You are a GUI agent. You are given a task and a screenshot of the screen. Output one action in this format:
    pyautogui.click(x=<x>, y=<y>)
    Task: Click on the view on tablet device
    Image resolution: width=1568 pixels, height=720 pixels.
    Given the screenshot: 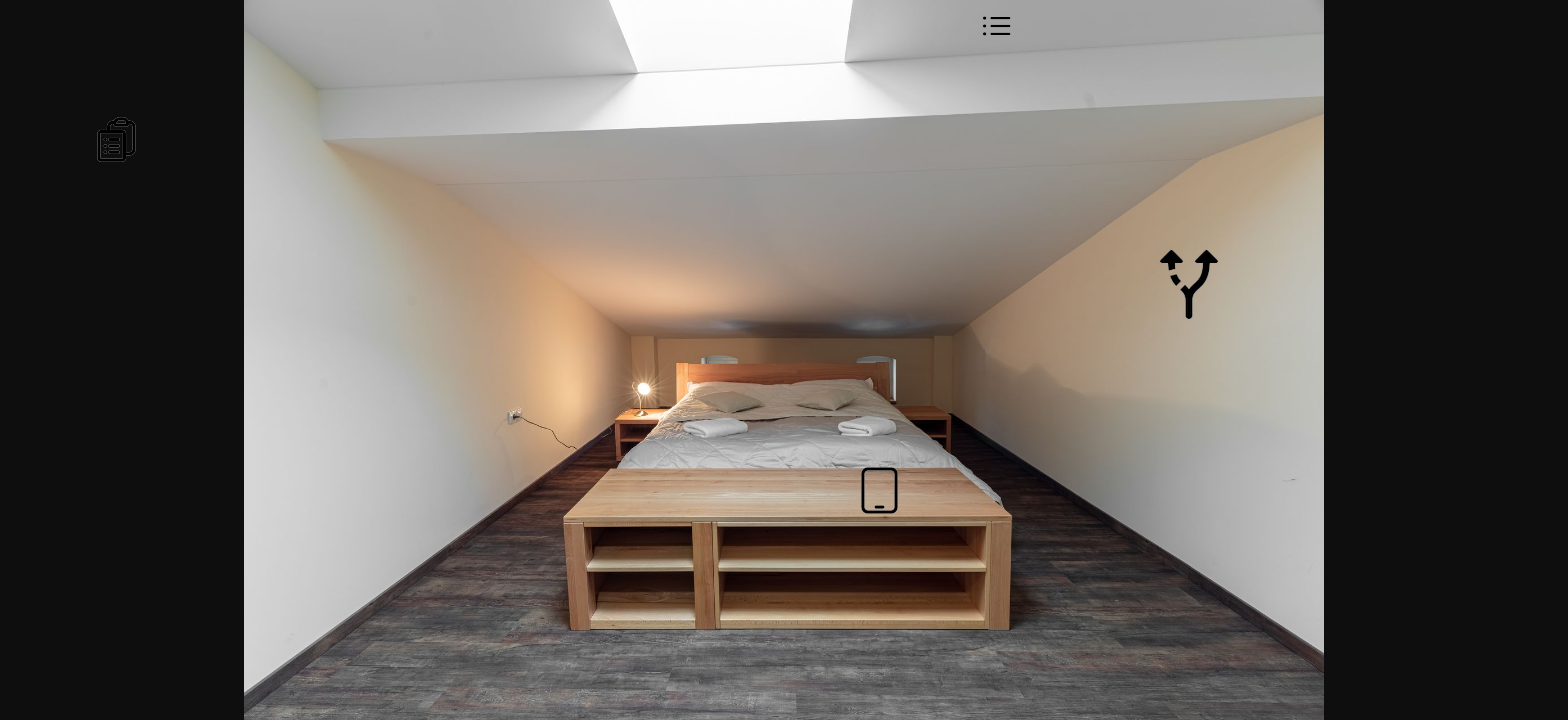 What is the action you would take?
    pyautogui.click(x=879, y=490)
    